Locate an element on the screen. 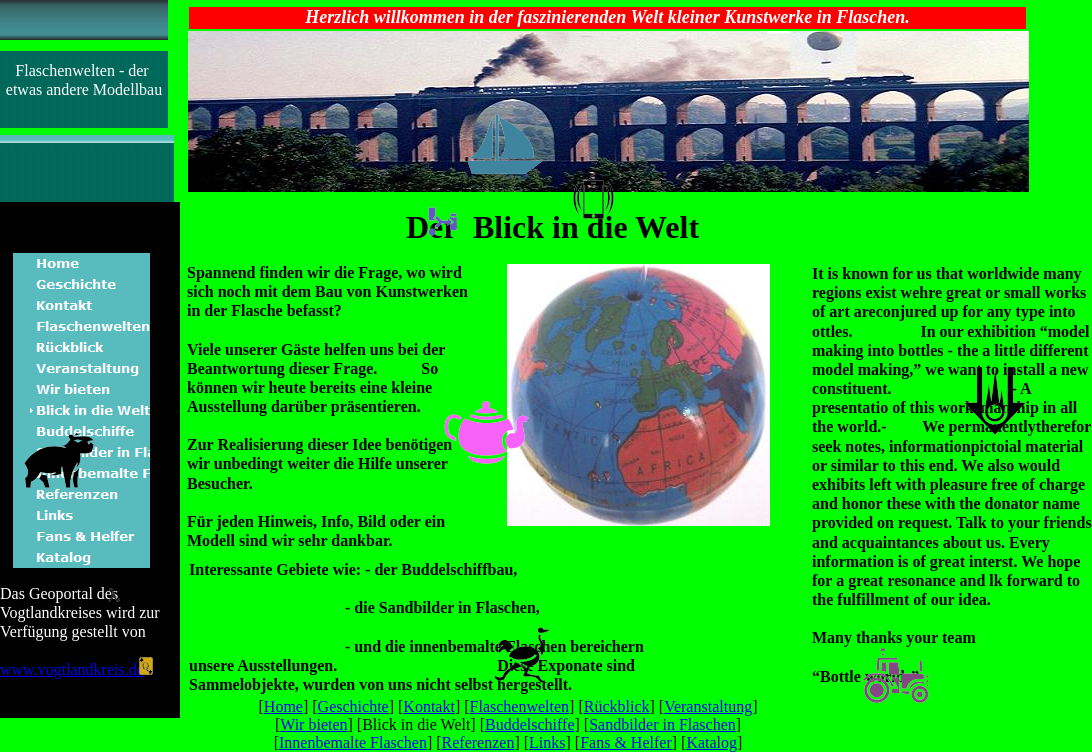 The width and height of the screenshot is (1092, 752). access farming or agricultural features is located at coordinates (895, 675).